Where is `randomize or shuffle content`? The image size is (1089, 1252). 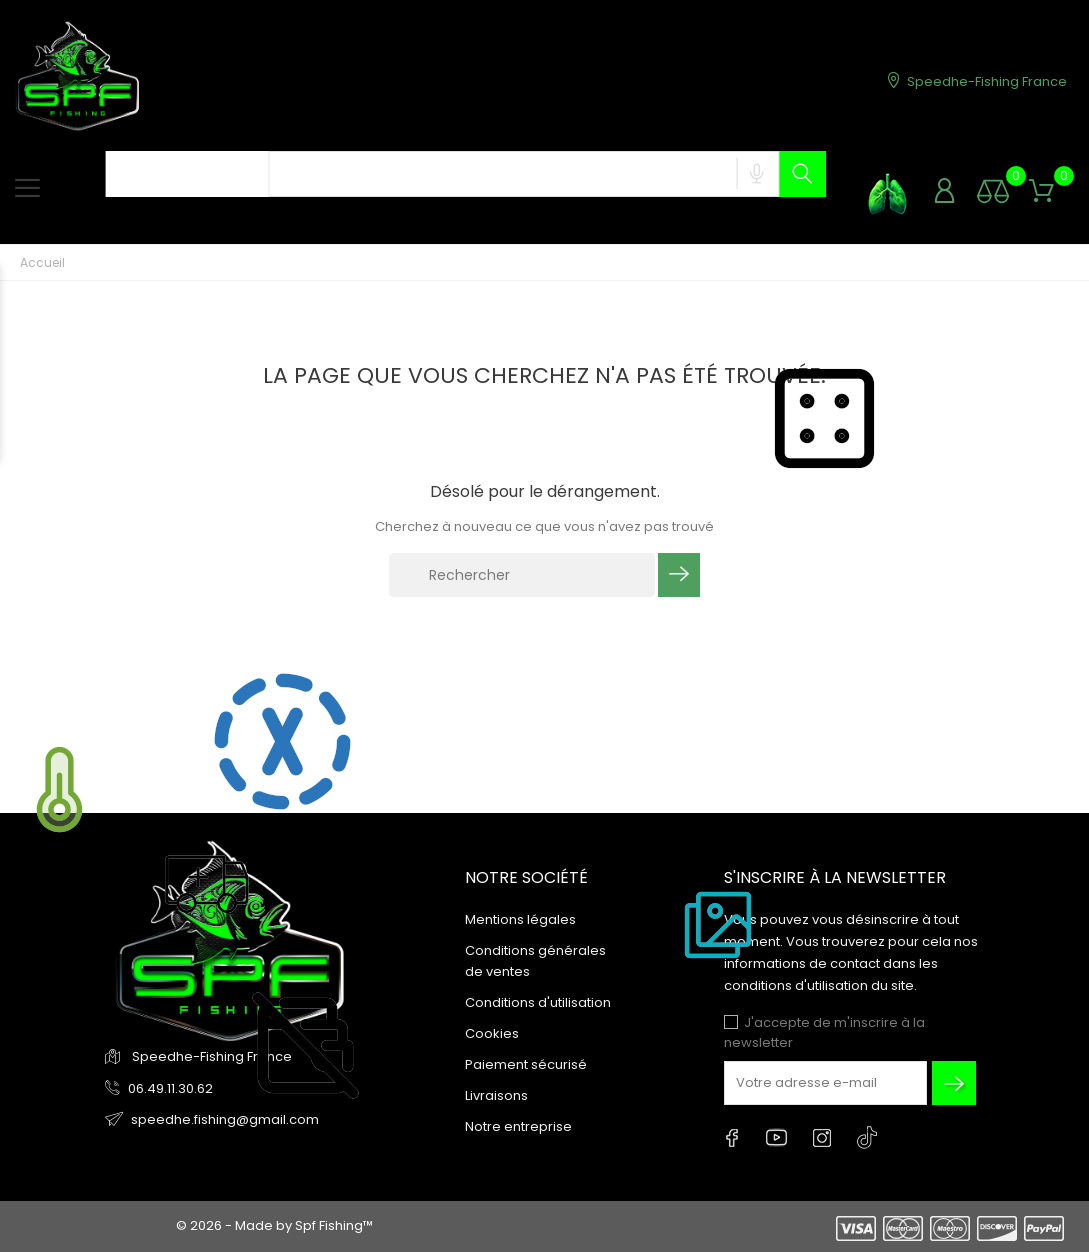 randomize or shuffle content is located at coordinates (824, 418).